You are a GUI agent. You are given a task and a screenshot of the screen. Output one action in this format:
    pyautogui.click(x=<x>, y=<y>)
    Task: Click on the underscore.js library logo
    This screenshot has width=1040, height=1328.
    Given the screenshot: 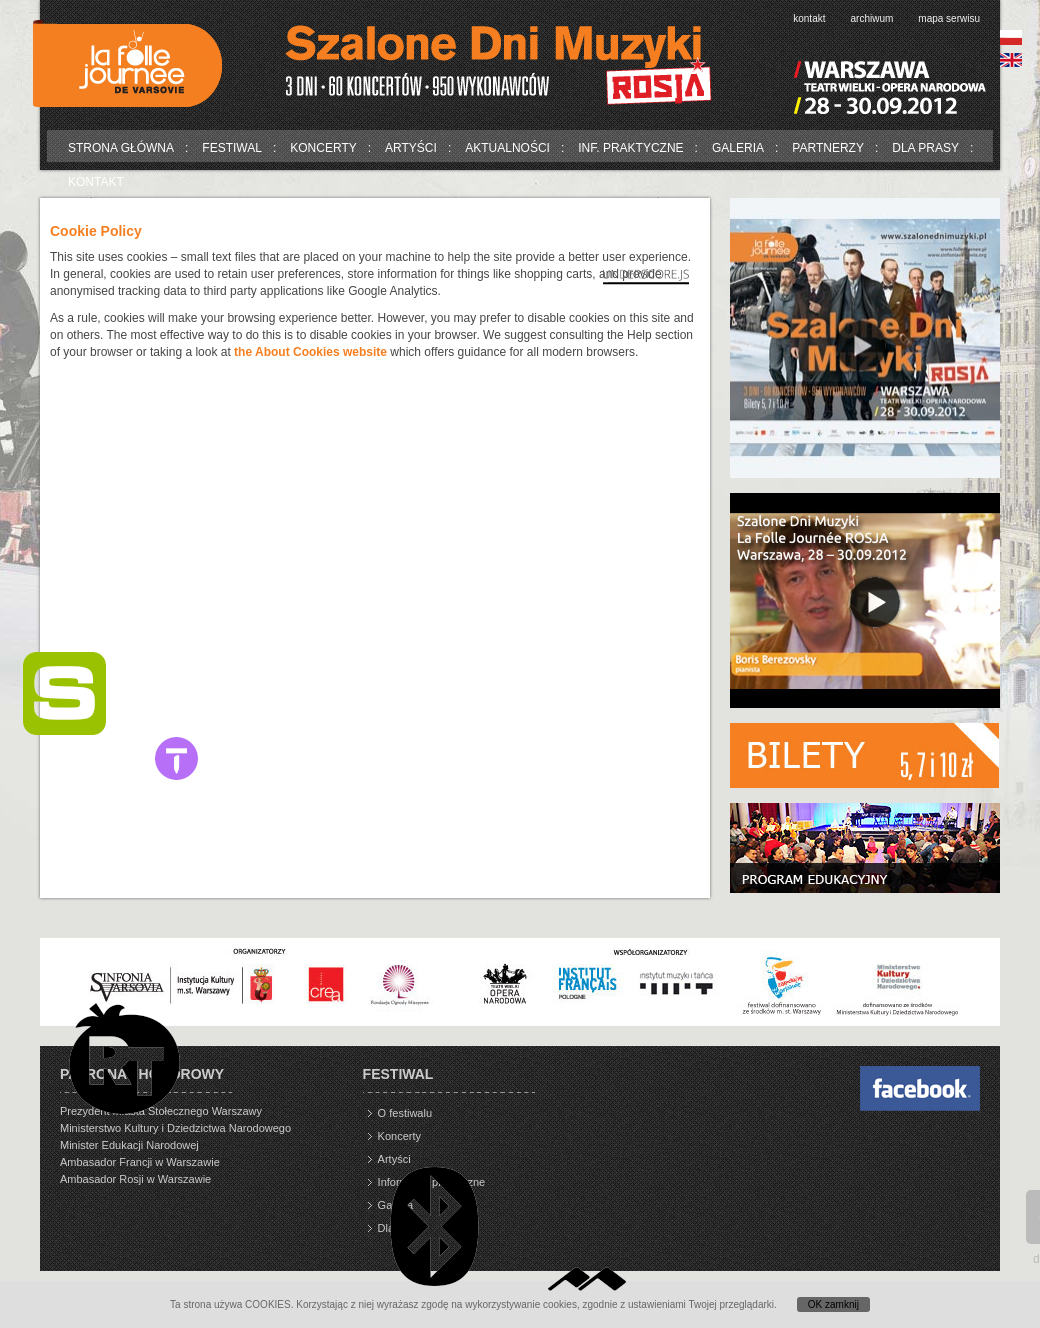 What is the action you would take?
    pyautogui.click(x=646, y=277)
    